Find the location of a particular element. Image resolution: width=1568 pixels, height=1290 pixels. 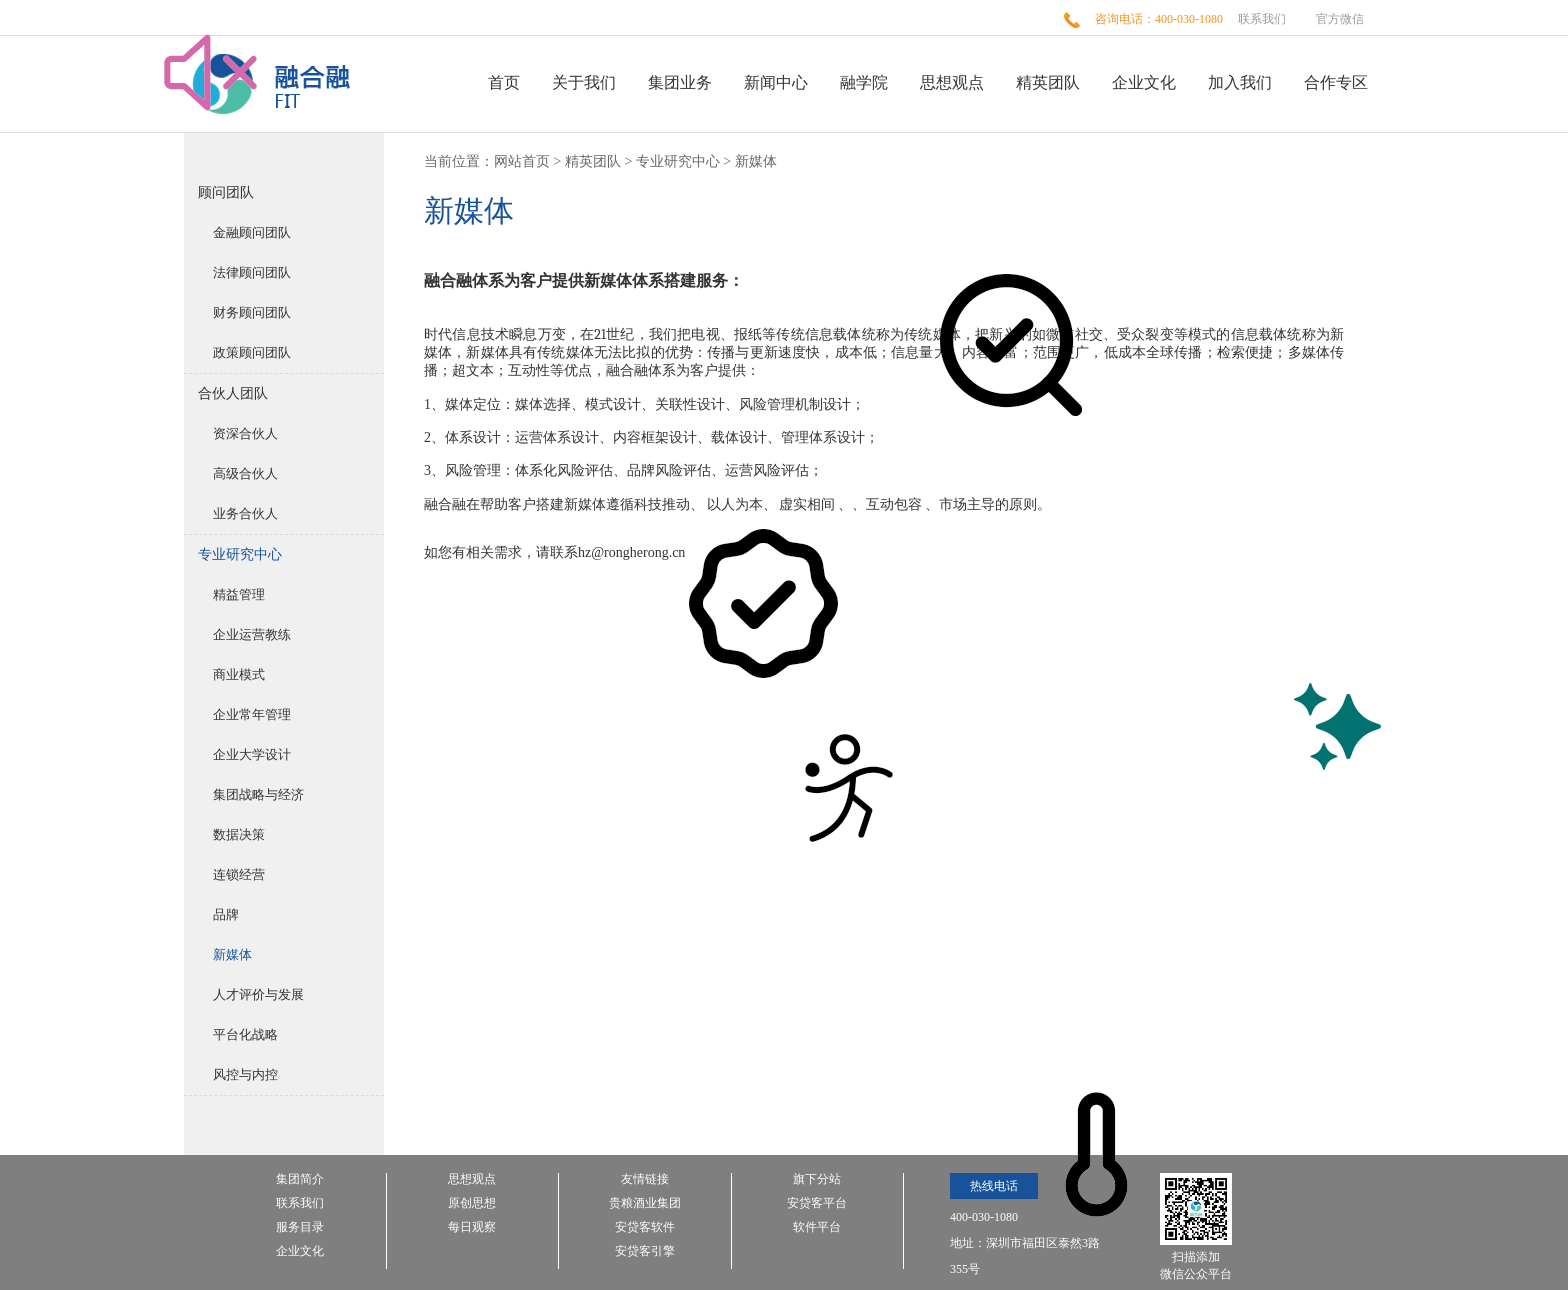

view current temperature is located at coordinates (1096, 1154).